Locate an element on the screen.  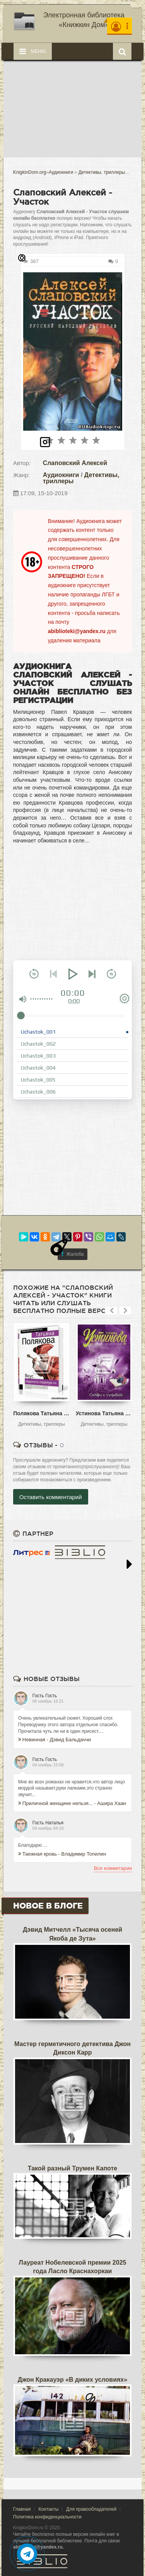
apply a mask to selected layer or object is located at coordinates (45, 442).